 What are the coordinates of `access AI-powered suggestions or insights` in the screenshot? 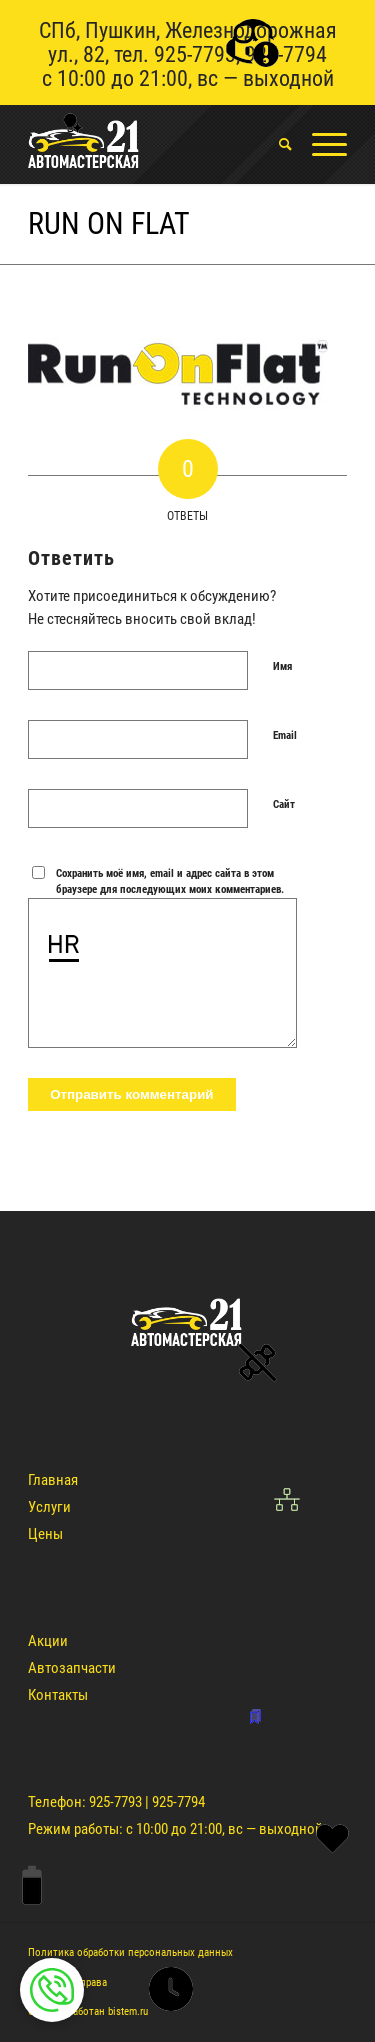 It's located at (72, 123).